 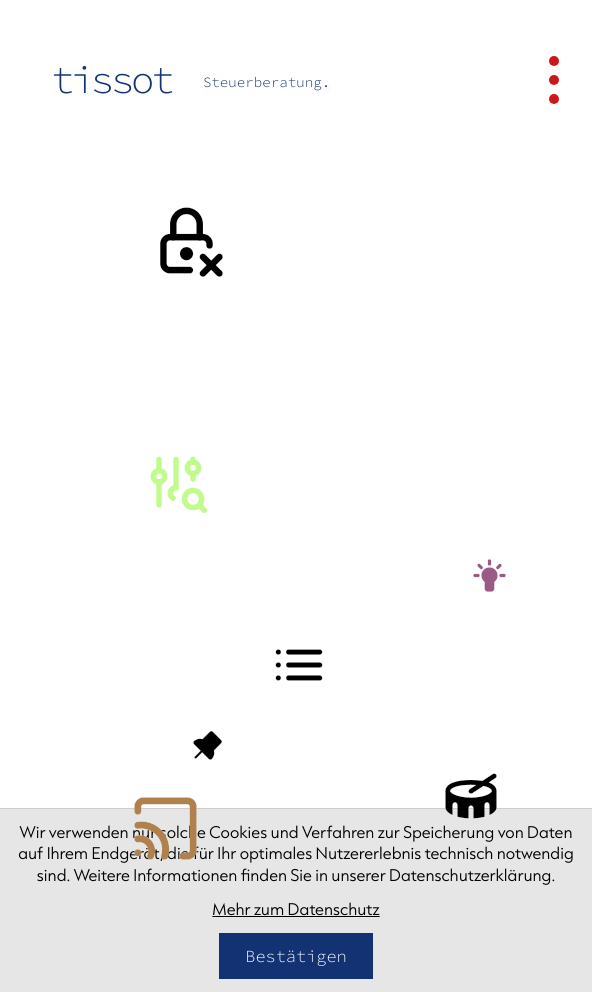 I want to click on view items in a list format, so click(x=299, y=665).